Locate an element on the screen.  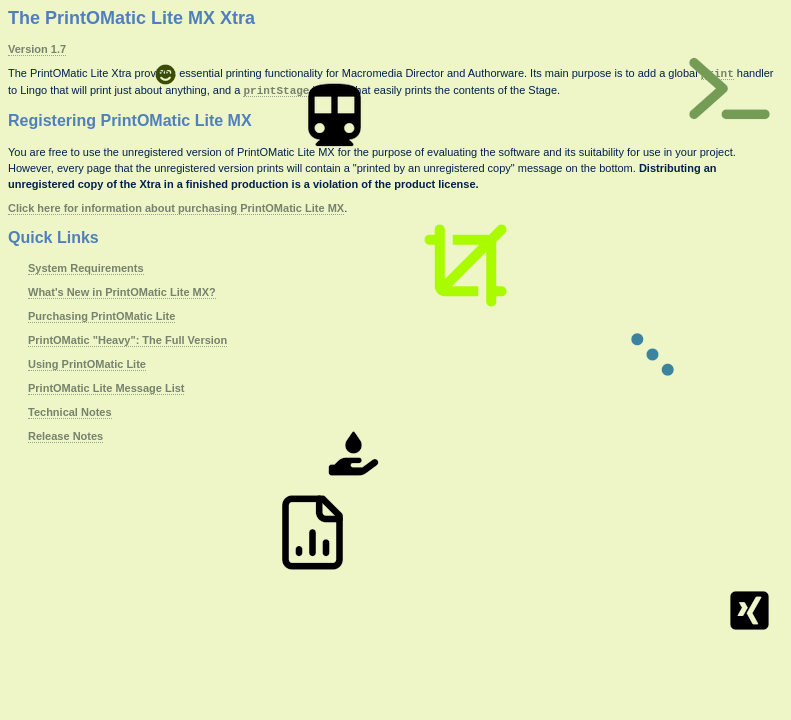
access water conservation settings is located at coordinates (353, 453).